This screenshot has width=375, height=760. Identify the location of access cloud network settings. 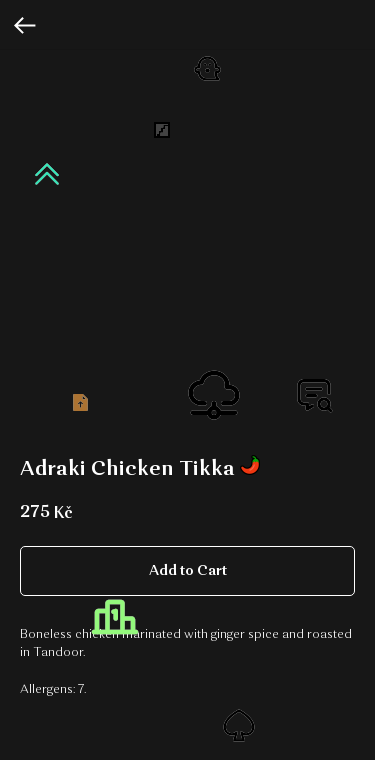
(214, 394).